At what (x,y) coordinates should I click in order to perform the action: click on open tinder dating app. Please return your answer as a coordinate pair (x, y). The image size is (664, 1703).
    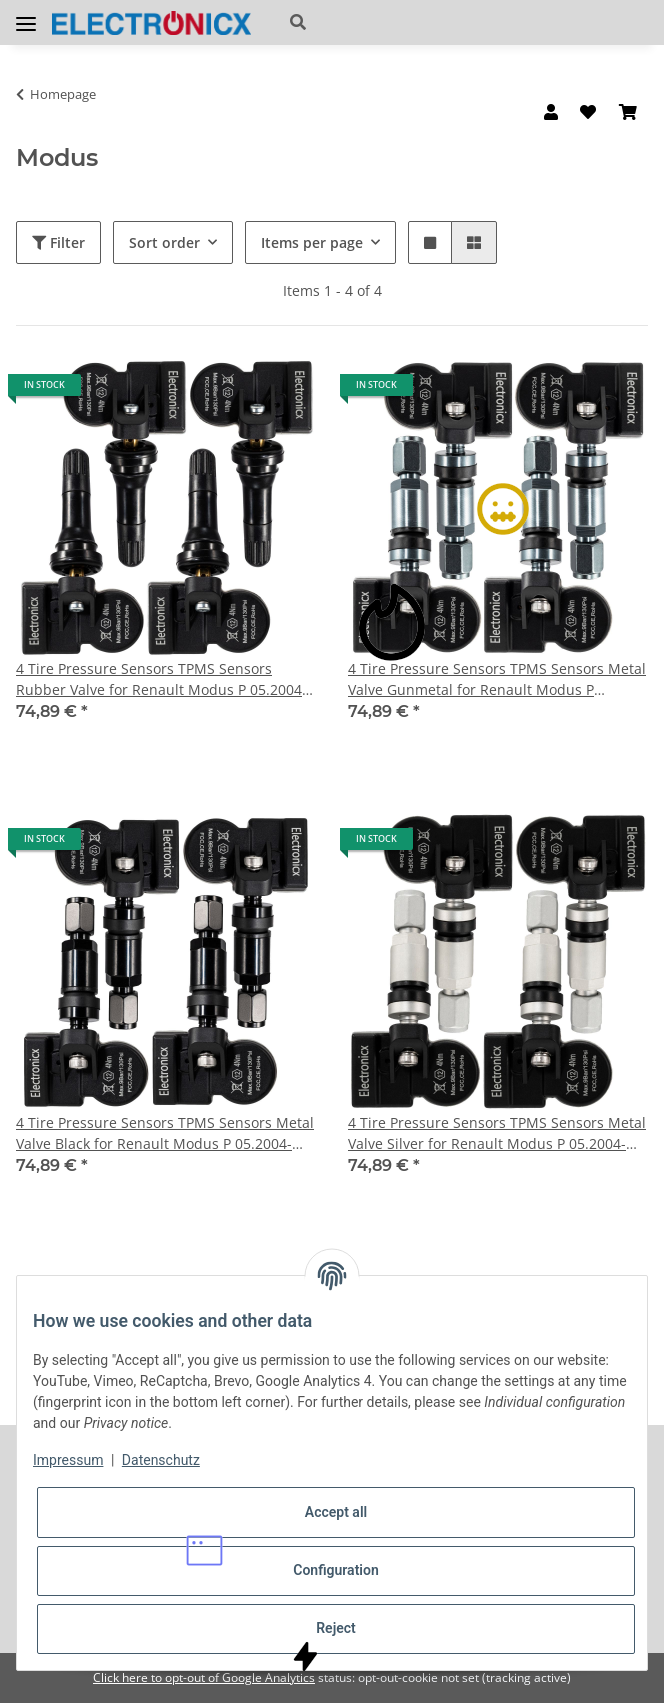
    Looking at the image, I should click on (392, 624).